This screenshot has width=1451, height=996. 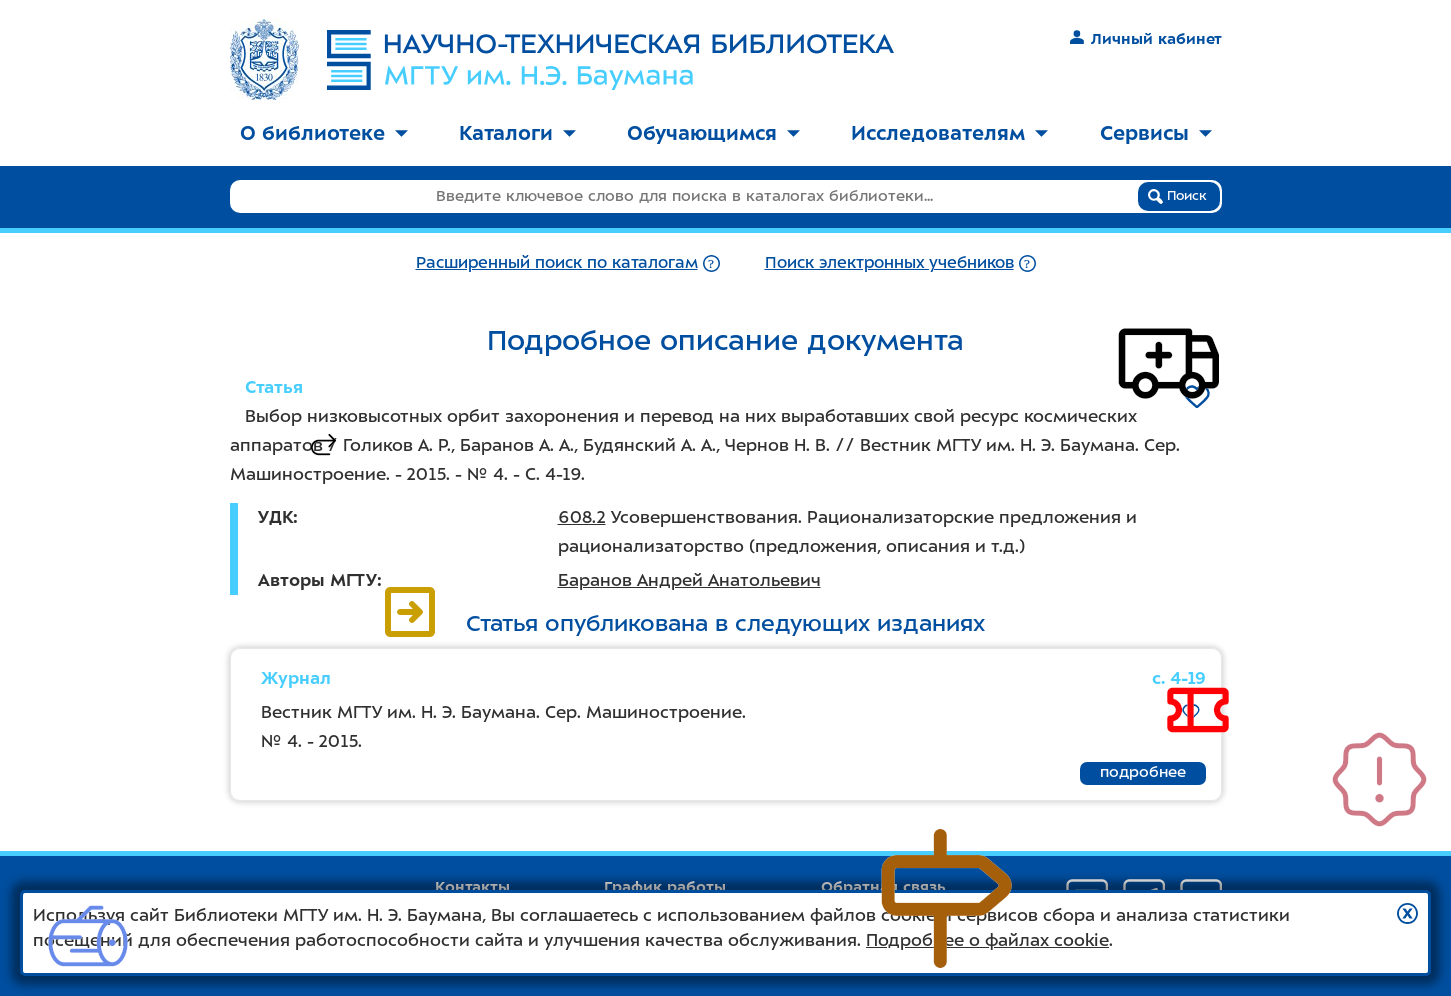 What do you see at coordinates (410, 612) in the screenshot?
I see `navigate to the next screen or step` at bounding box center [410, 612].